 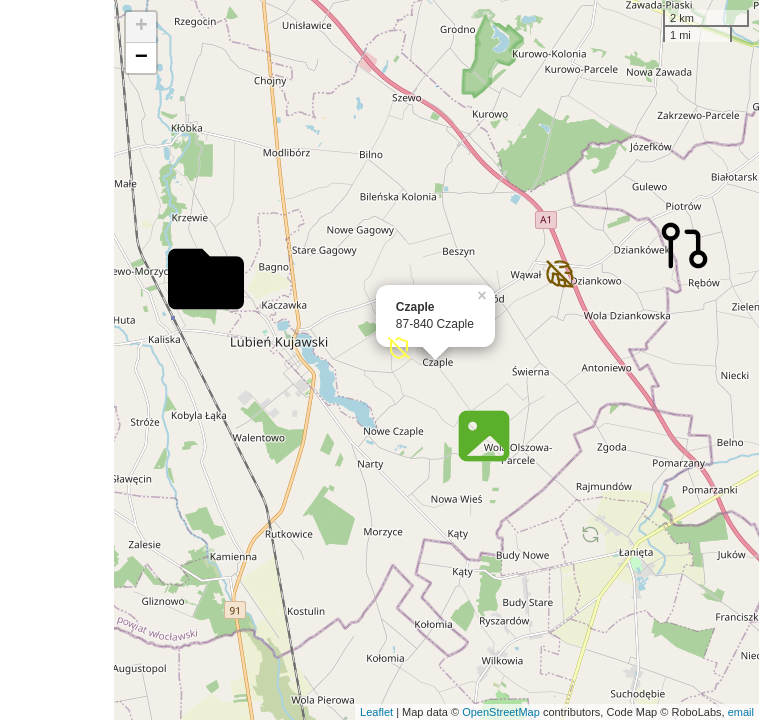 What do you see at coordinates (560, 274) in the screenshot?
I see `disable hop or jump animation` at bounding box center [560, 274].